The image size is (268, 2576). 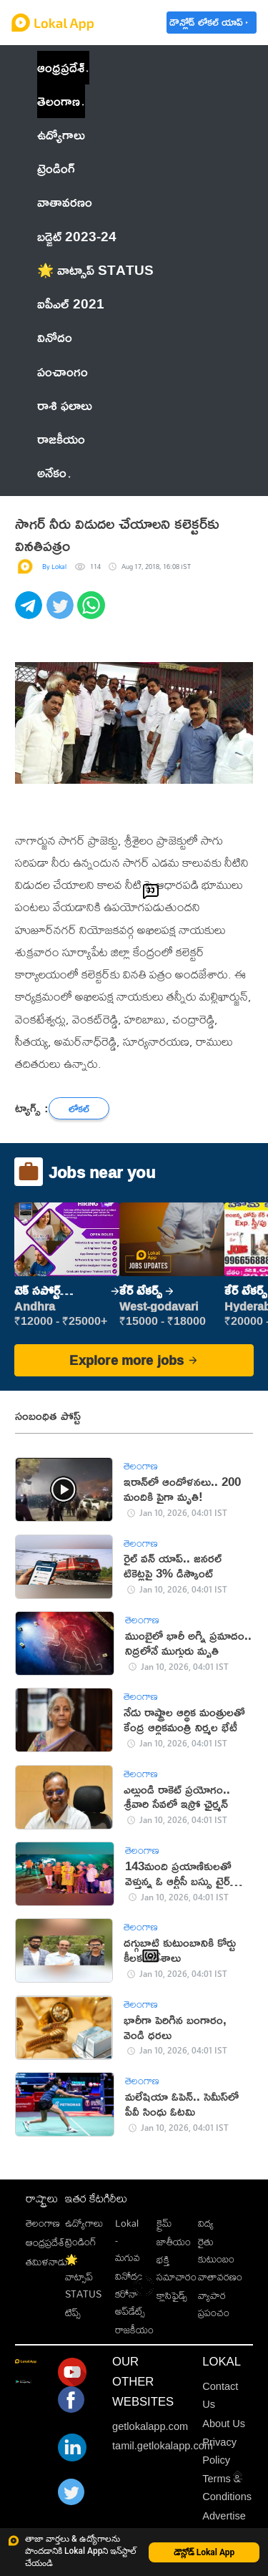 What do you see at coordinates (151, 891) in the screenshot?
I see `view or send a quoted message` at bounding box center [151, 891].